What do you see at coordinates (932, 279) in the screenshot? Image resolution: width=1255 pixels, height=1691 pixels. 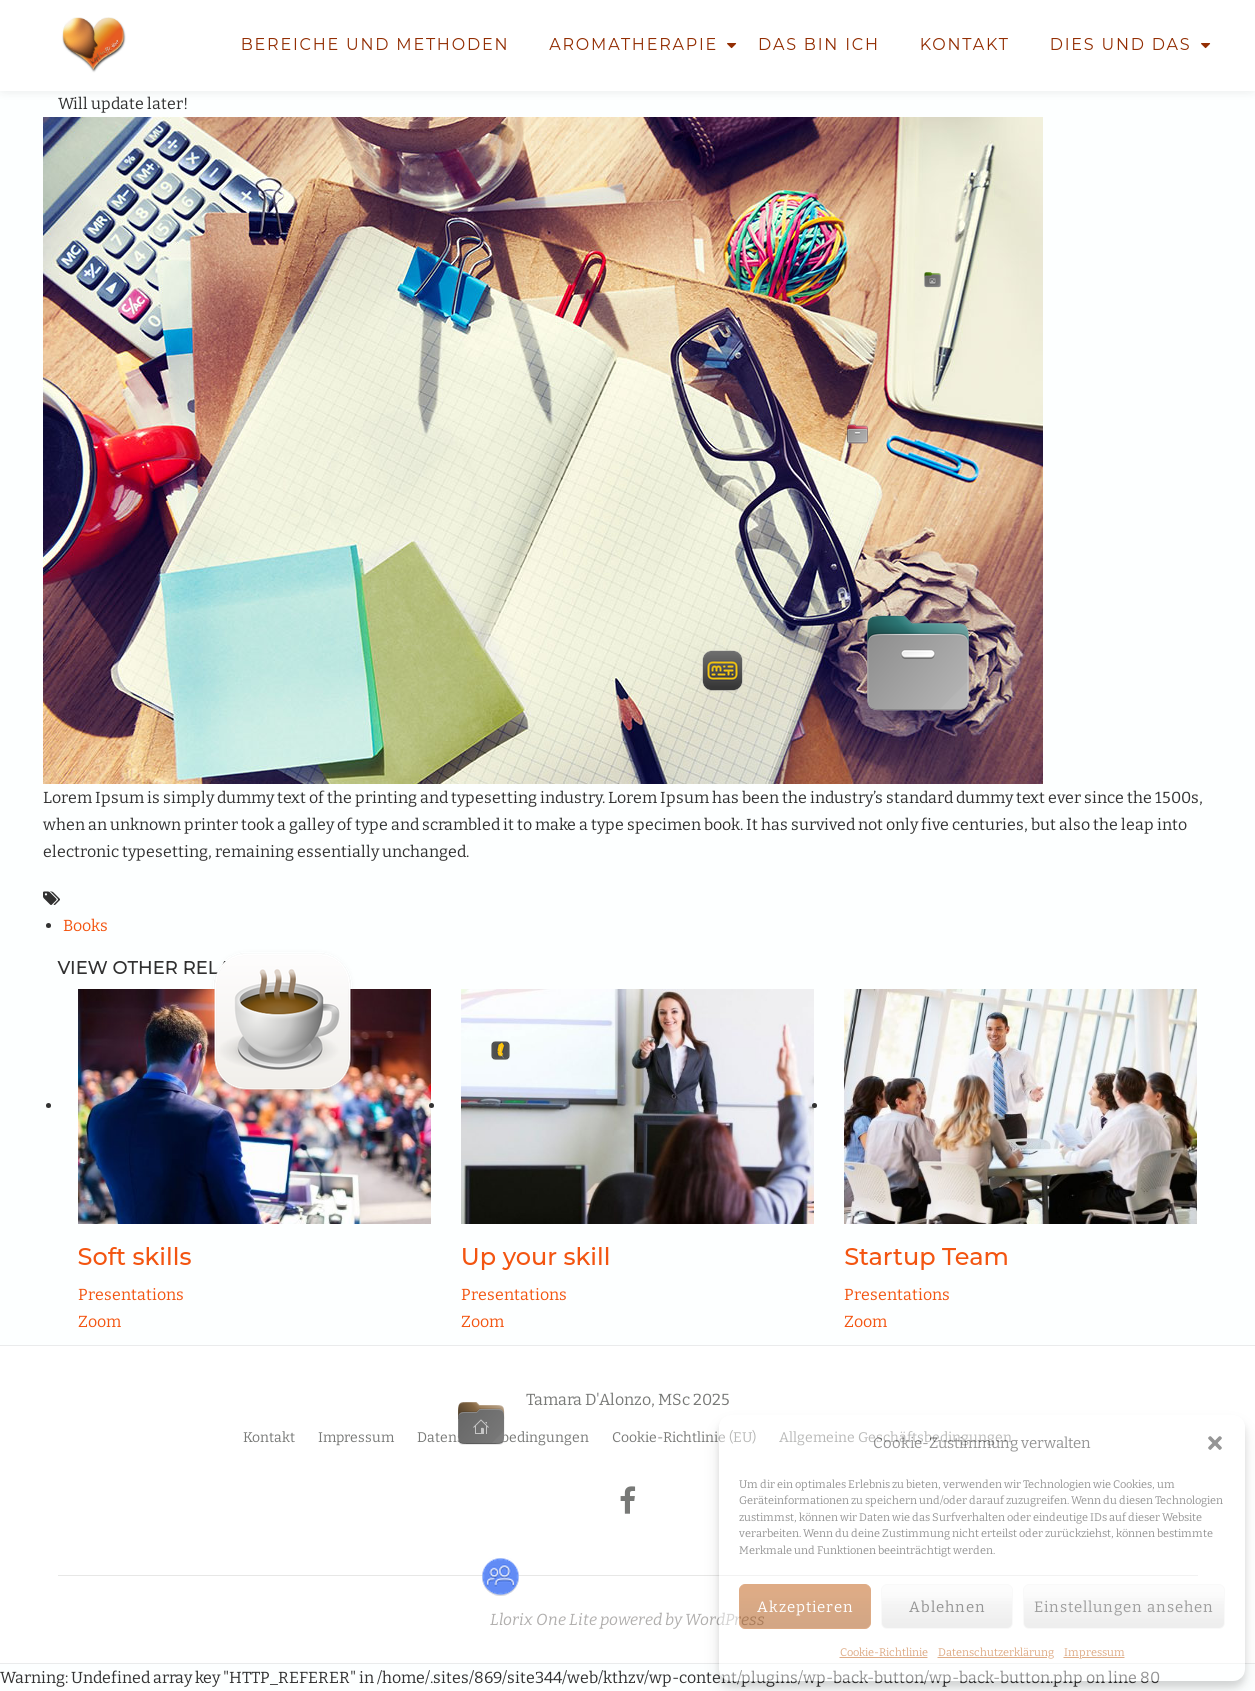 I see `open your pictures folder` at bounding box center [932, 279].